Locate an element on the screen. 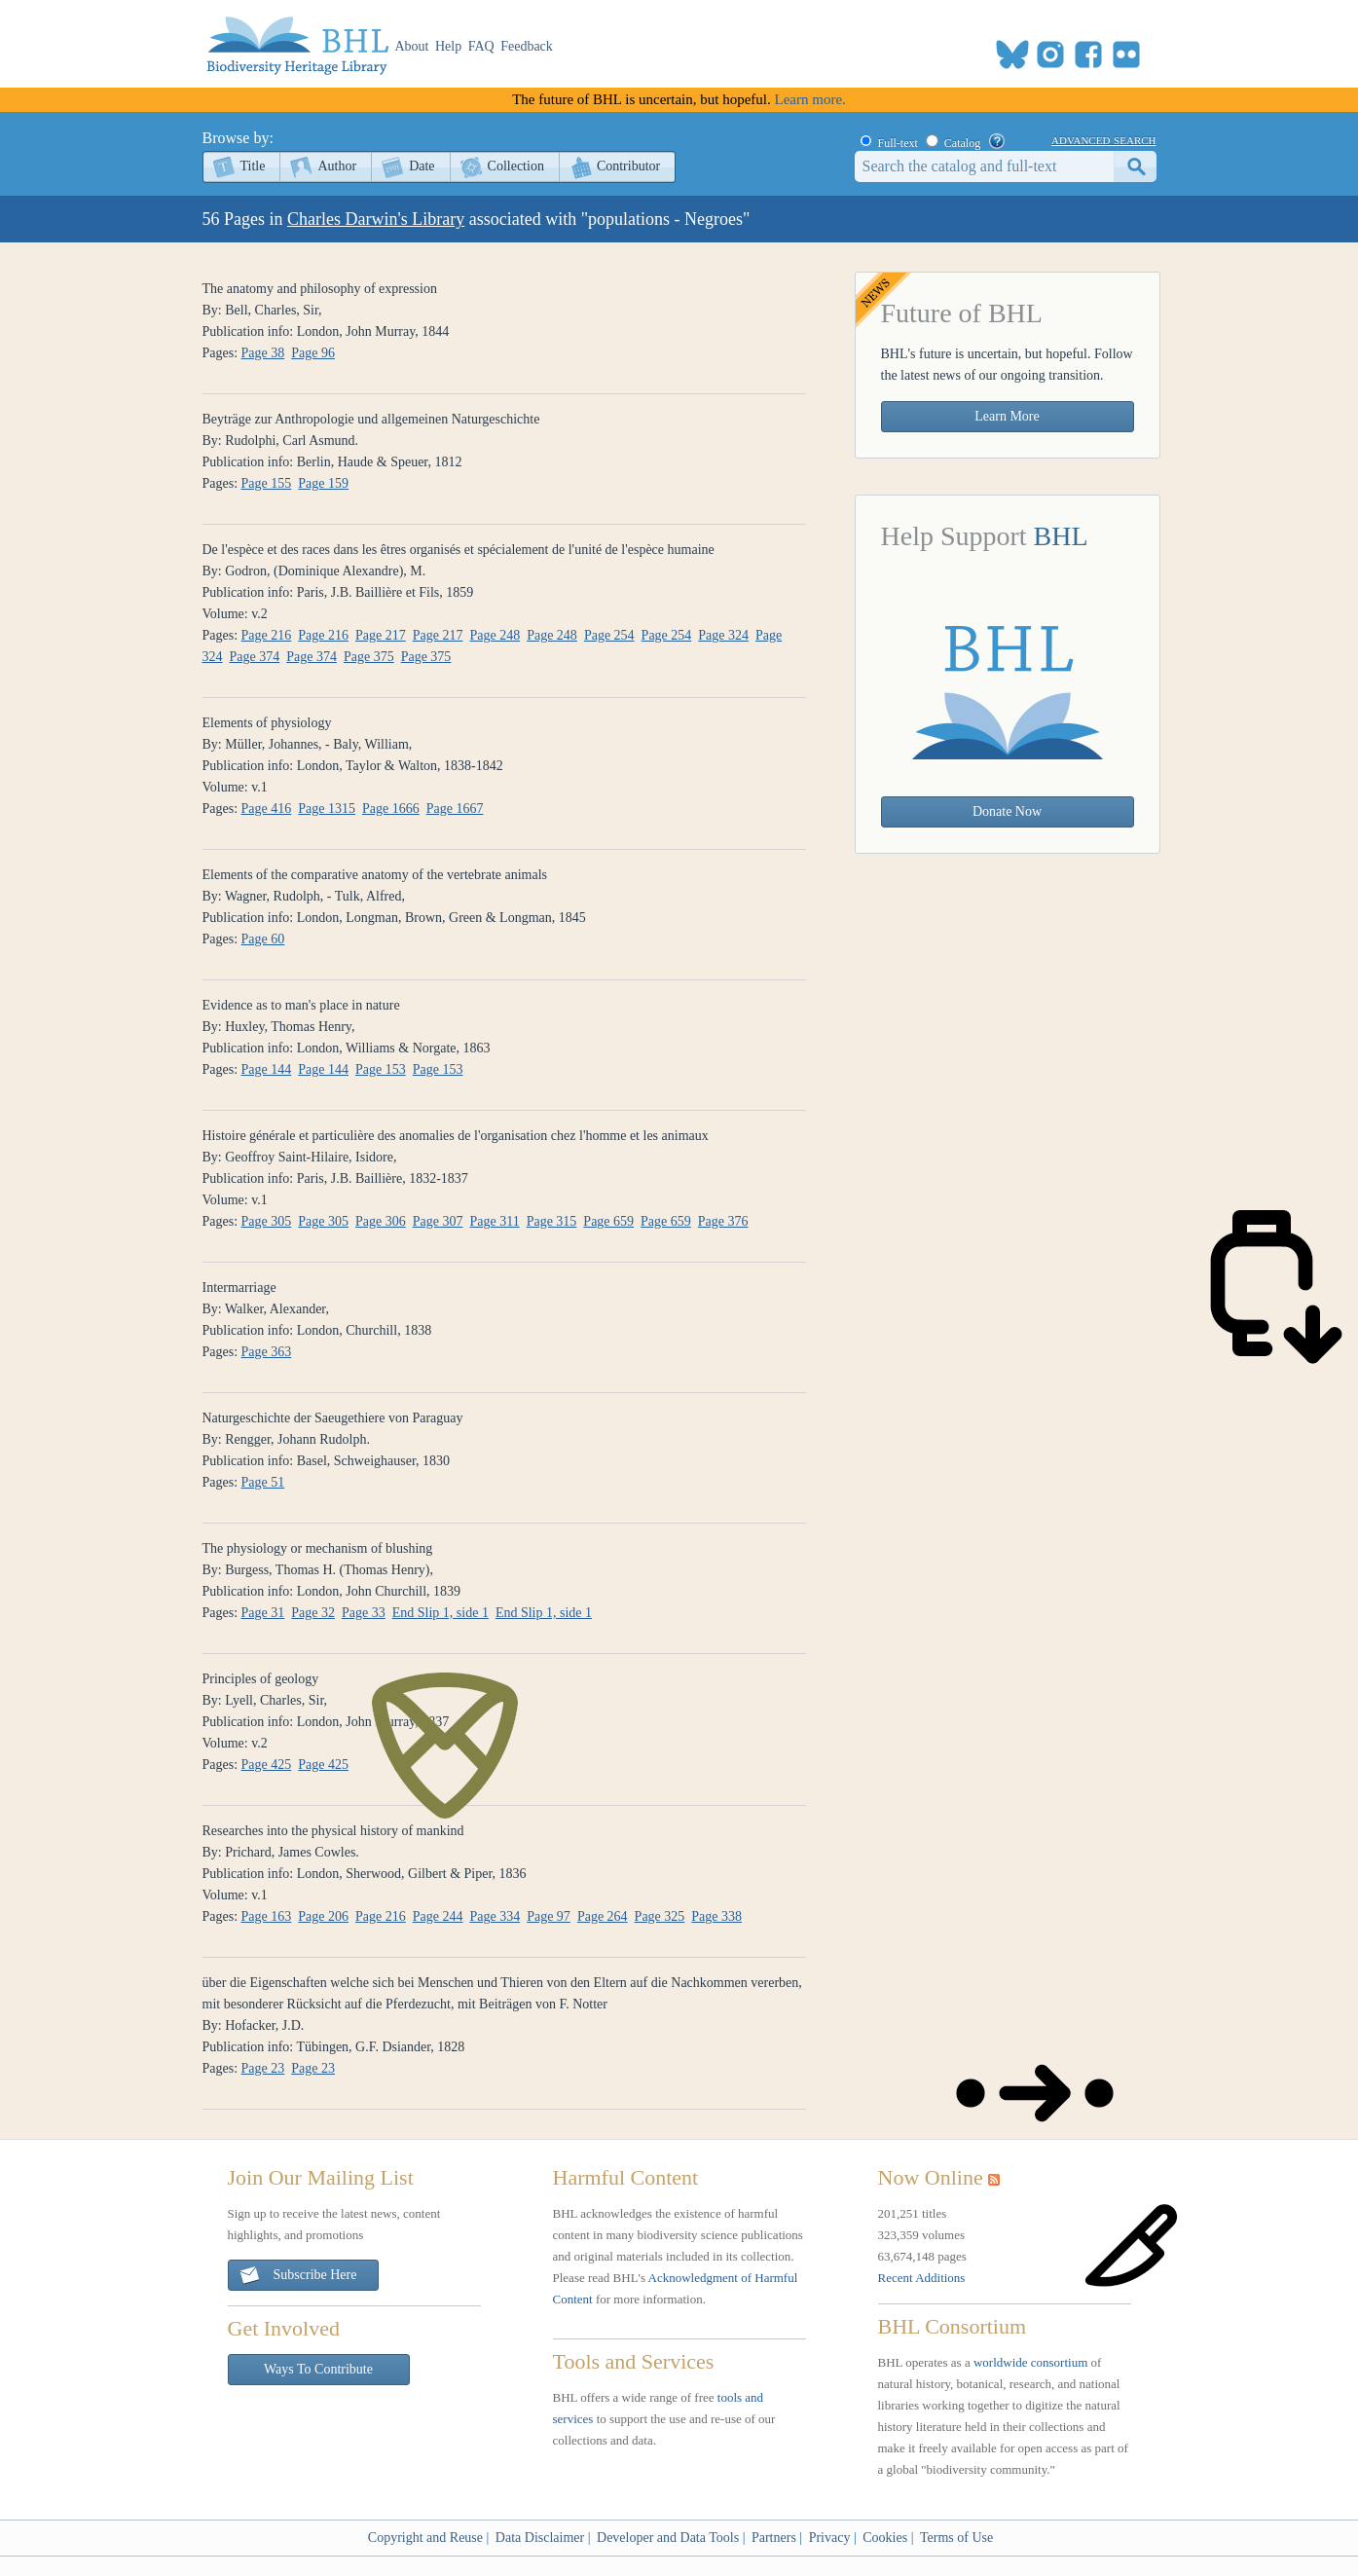 This screenshot has width=1358, height=2576. access cutting or slicing tools is located at coordinates (1131, 2247).